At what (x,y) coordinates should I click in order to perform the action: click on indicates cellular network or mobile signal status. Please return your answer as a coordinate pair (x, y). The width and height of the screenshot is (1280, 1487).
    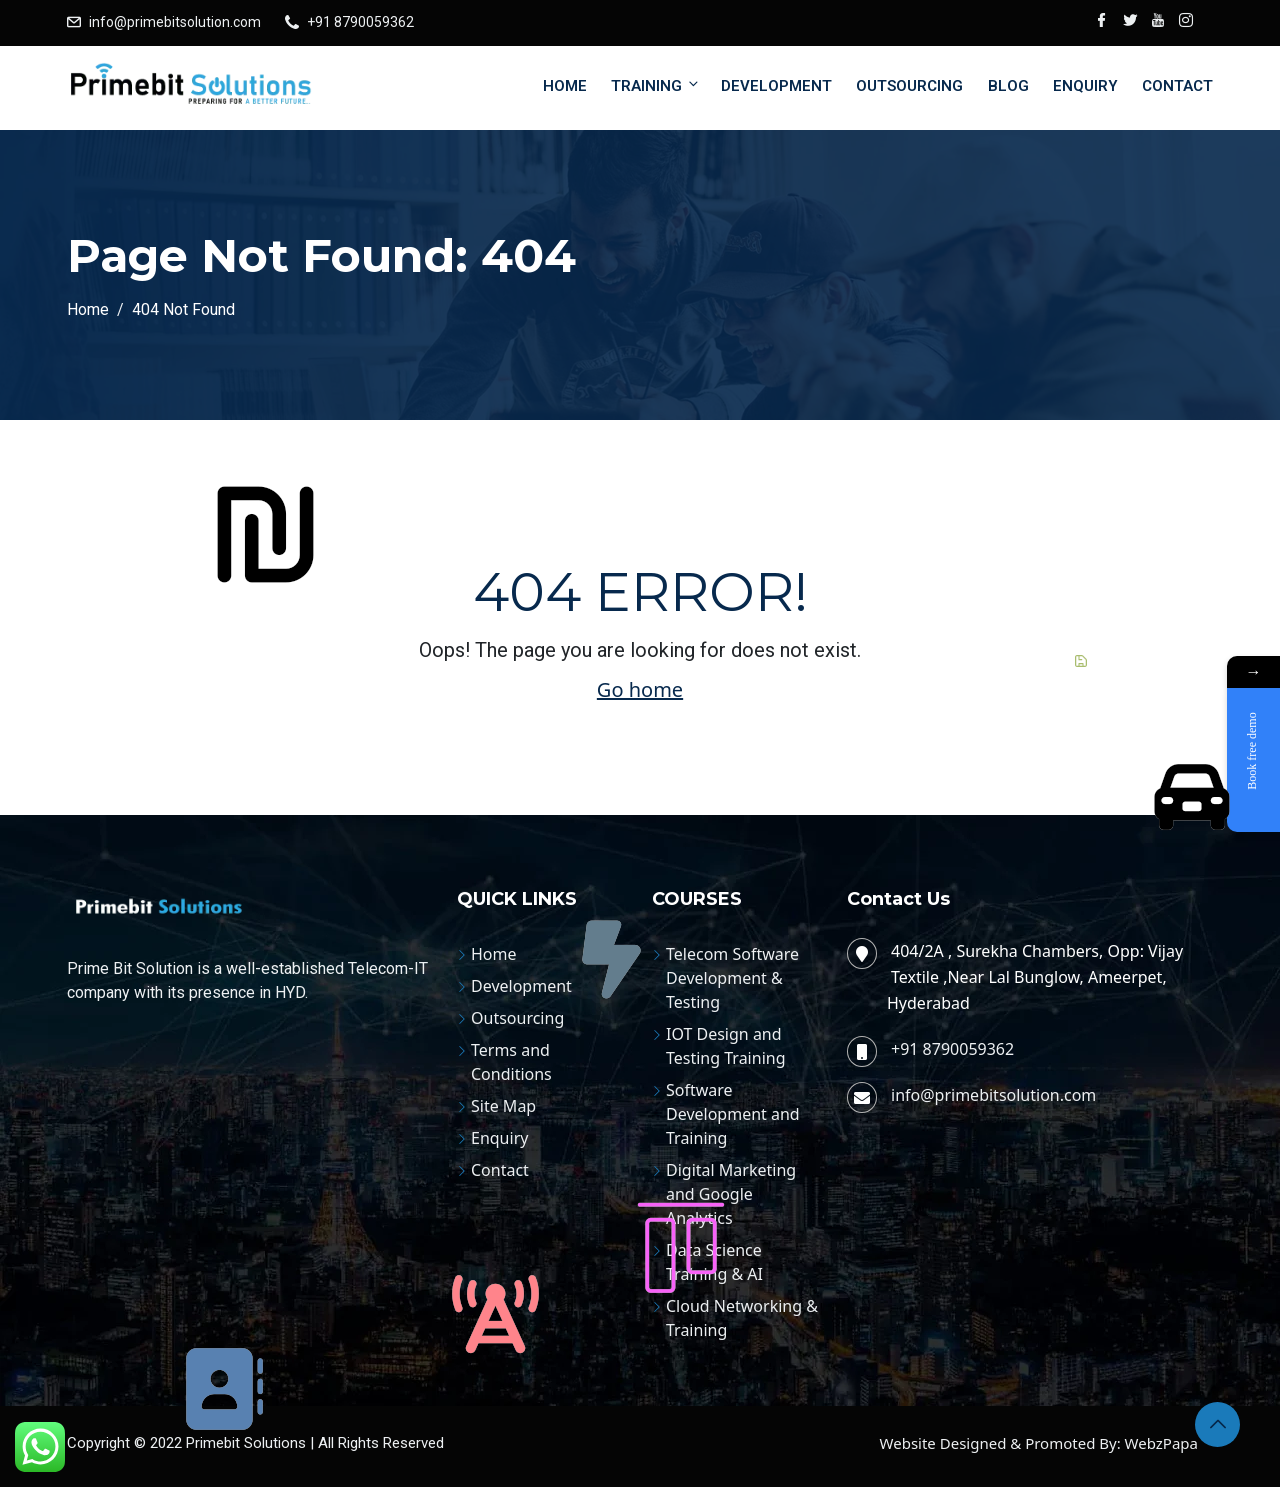
    Looking at the image, I should click on (495, 1313).